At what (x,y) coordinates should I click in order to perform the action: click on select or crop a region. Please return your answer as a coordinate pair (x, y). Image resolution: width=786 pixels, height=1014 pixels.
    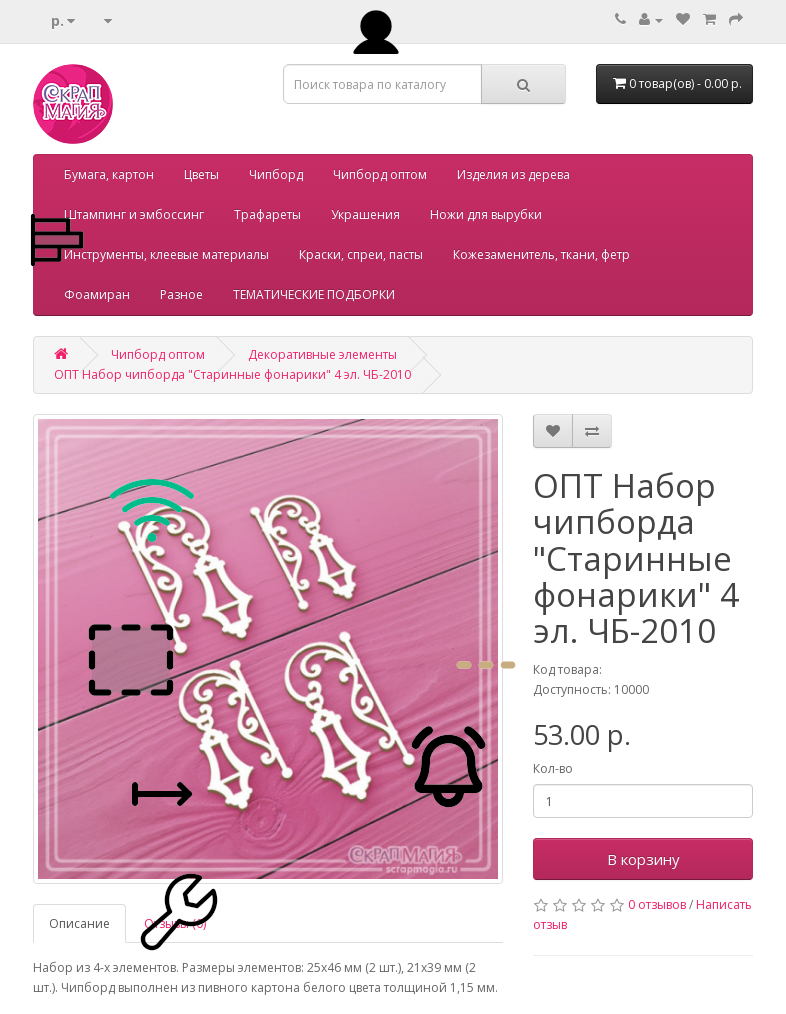
    Looking at the image, I should click on (131, 660).